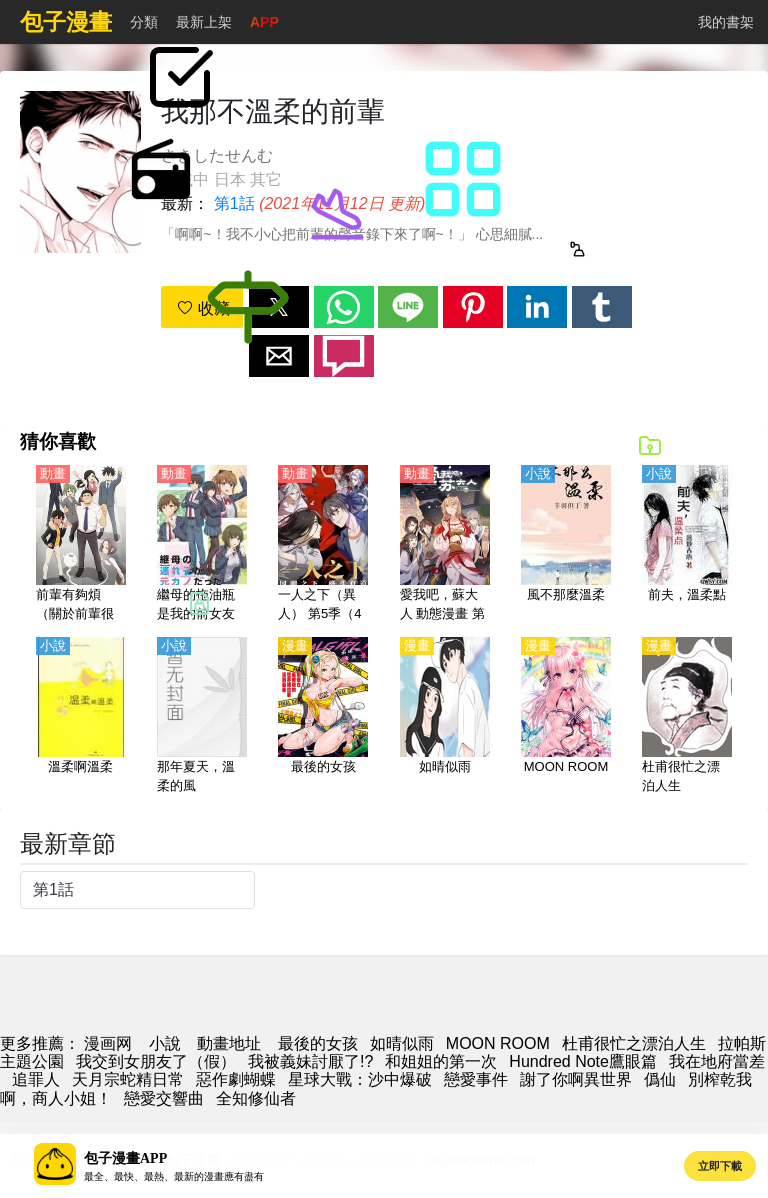 Image resolution: width=768 pixels, height=1198 pixels. Describe the element at coordinates (577, 249) in the screenshot. I see `toggle wall lamp or sconce lighting` at that location.